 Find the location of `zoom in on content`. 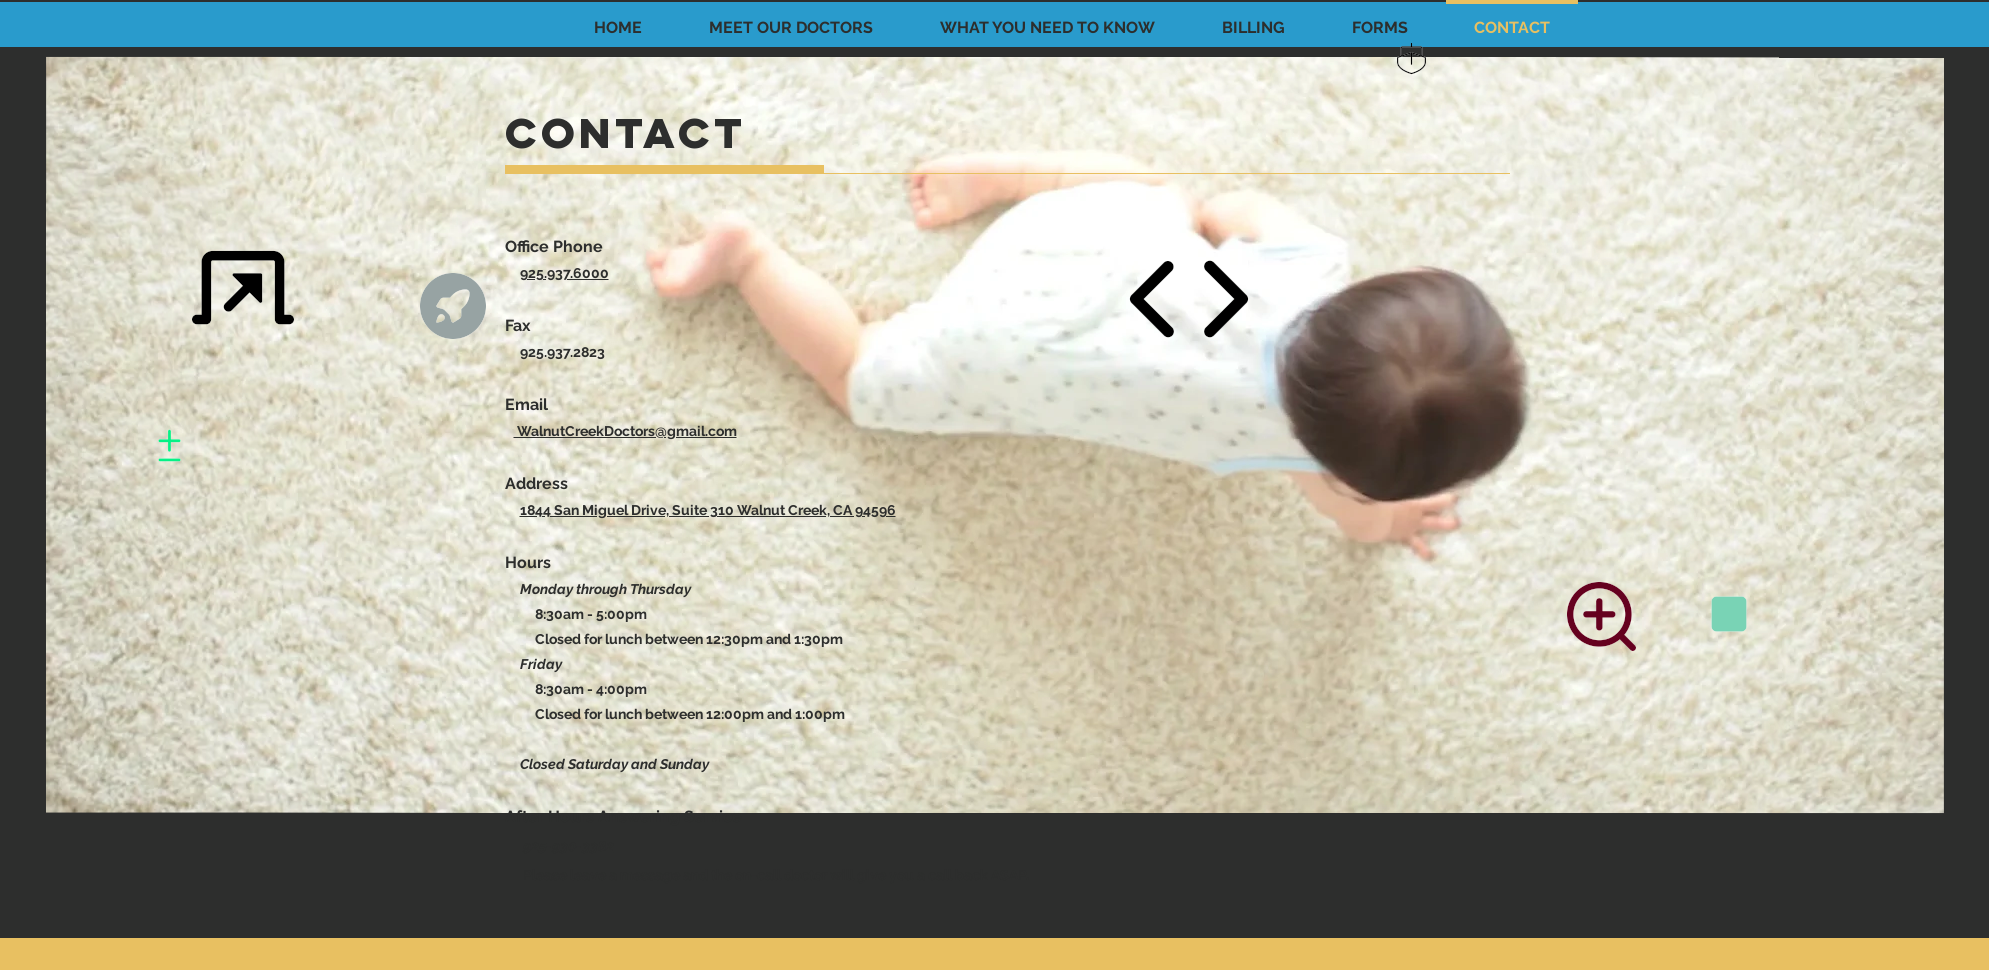

zoom in on content is located at coordinates (1601, 616).